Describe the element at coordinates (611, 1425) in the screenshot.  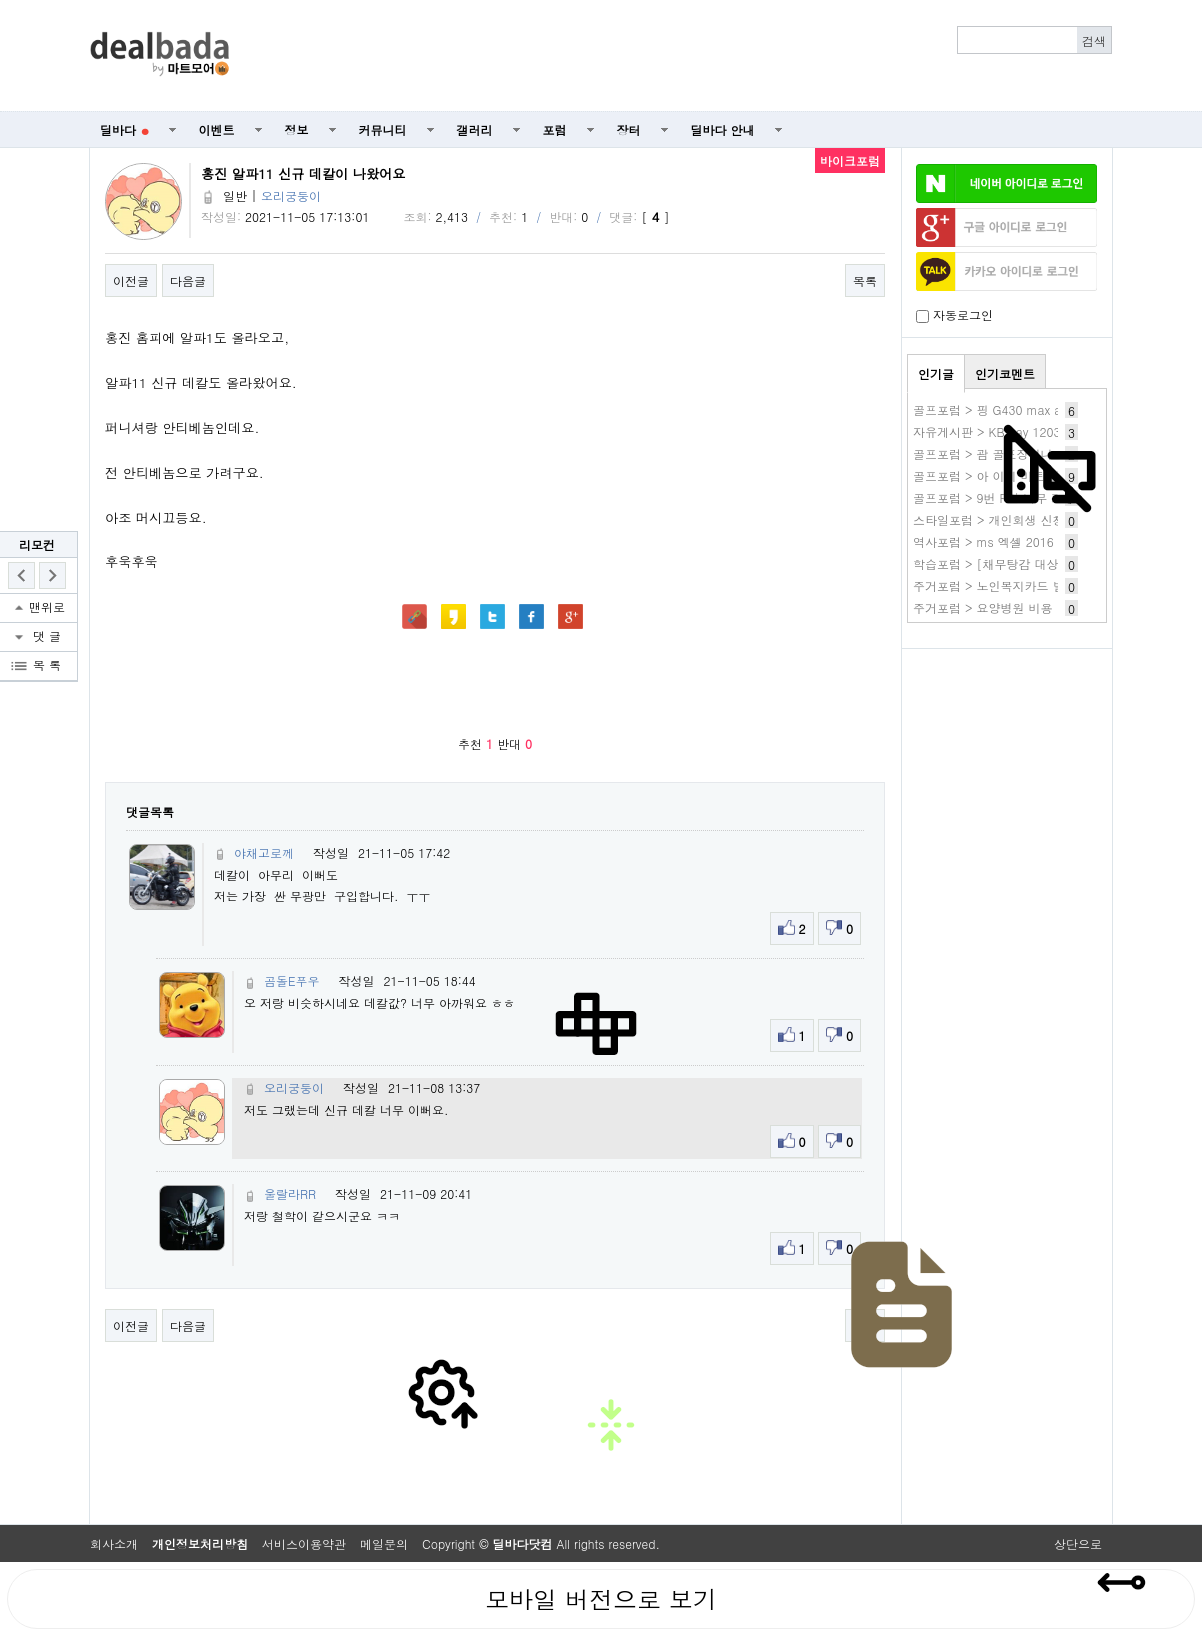
I see `collapse or fold content section` at that location.